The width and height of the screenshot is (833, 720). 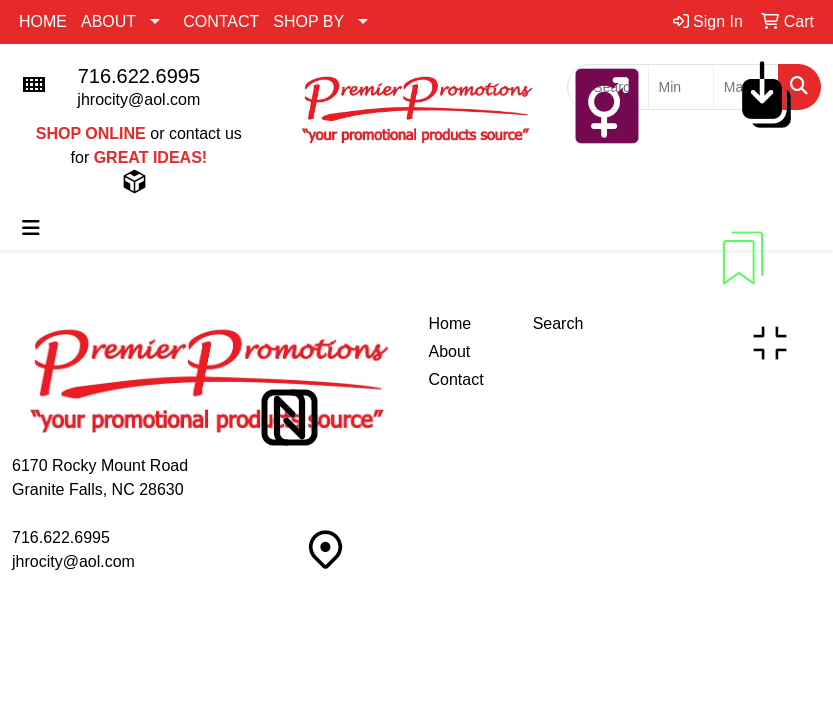 I want to click on indicates intersex gender identity option, so click(x=607, y=106).